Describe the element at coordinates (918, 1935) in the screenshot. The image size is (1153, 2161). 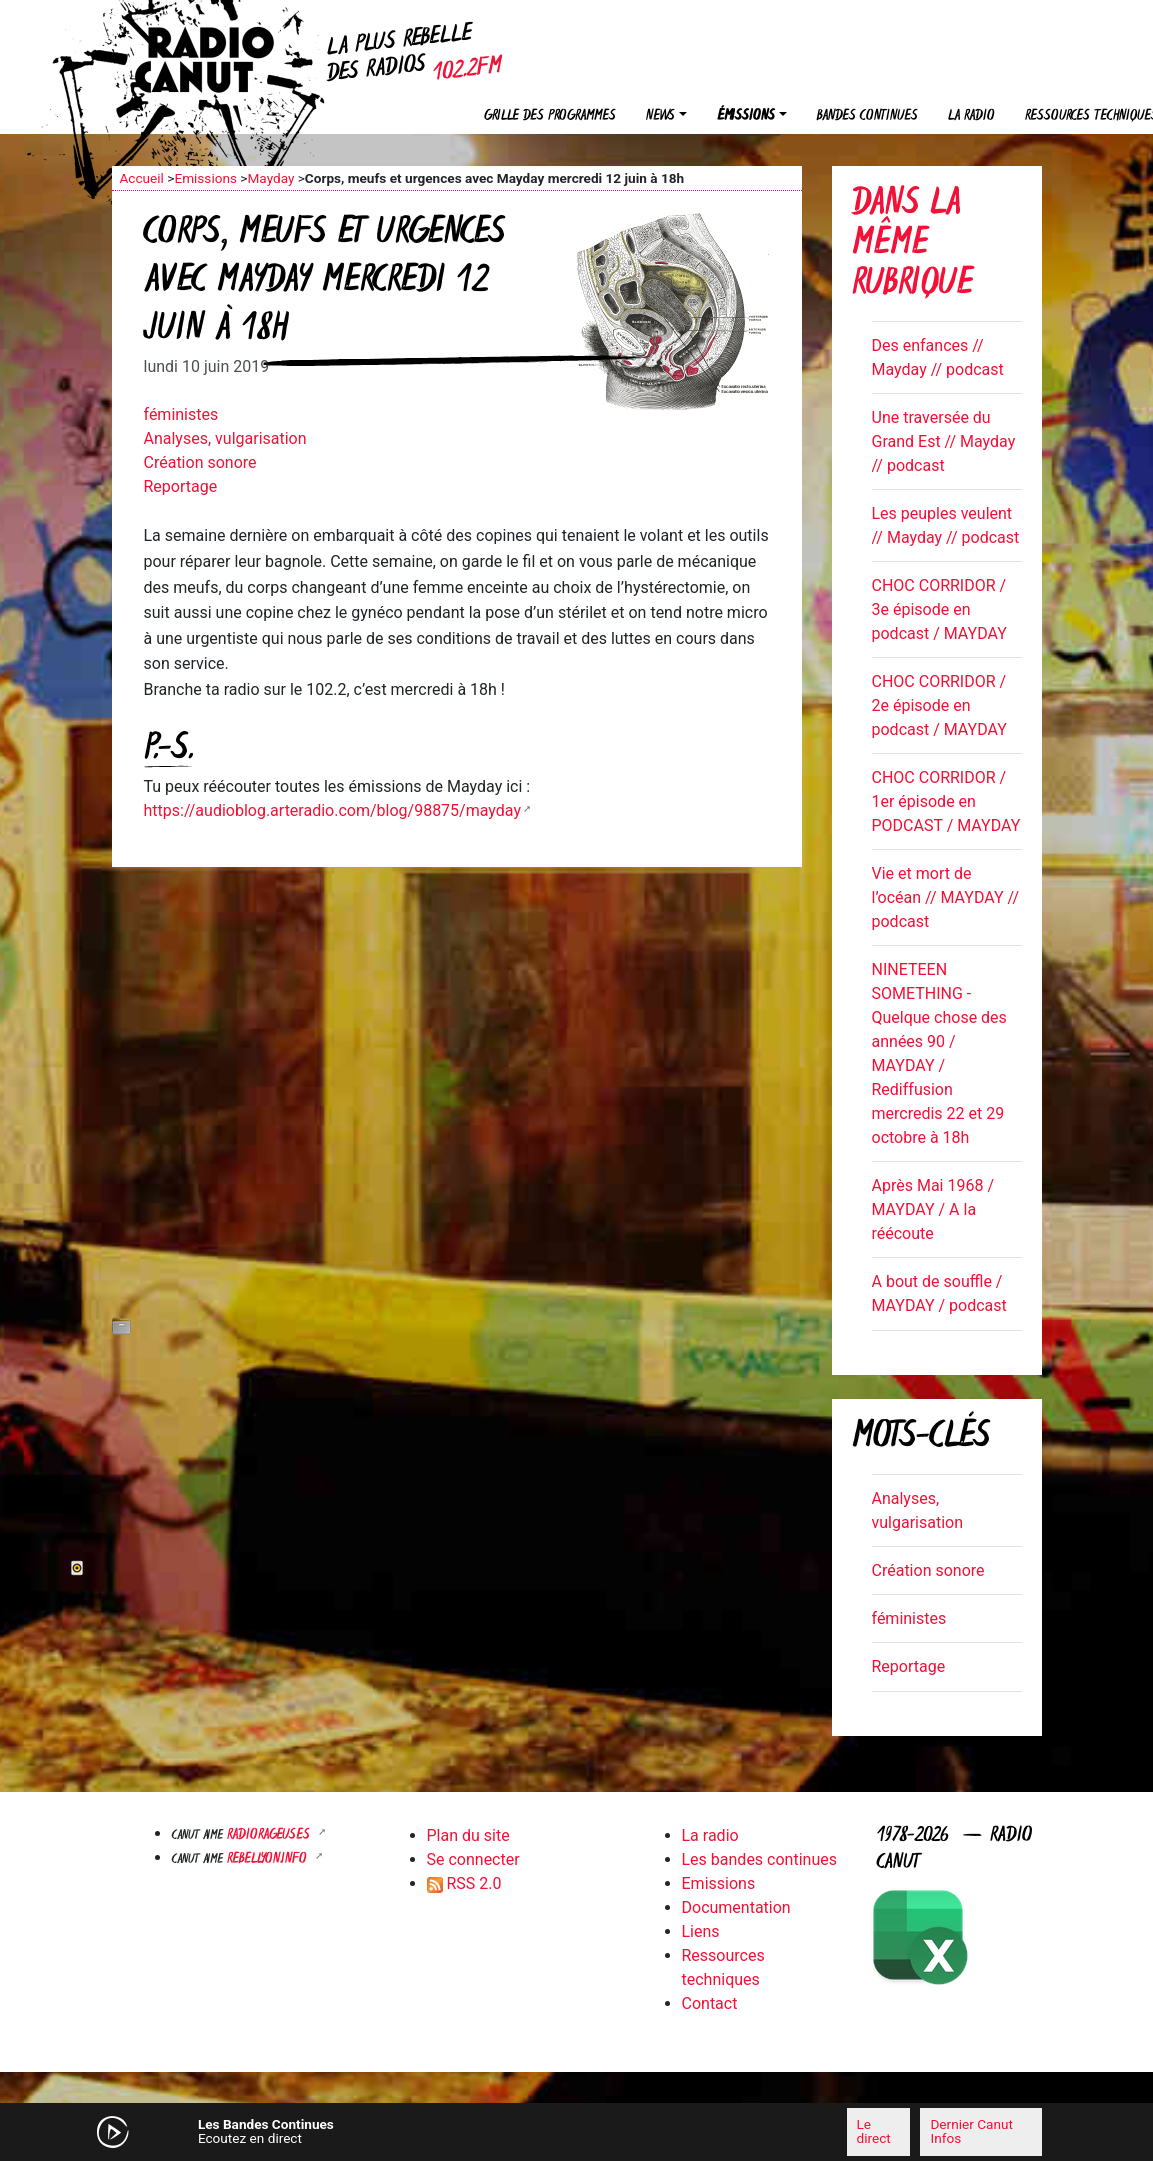
I see `open Microsoft Excel` at that location.